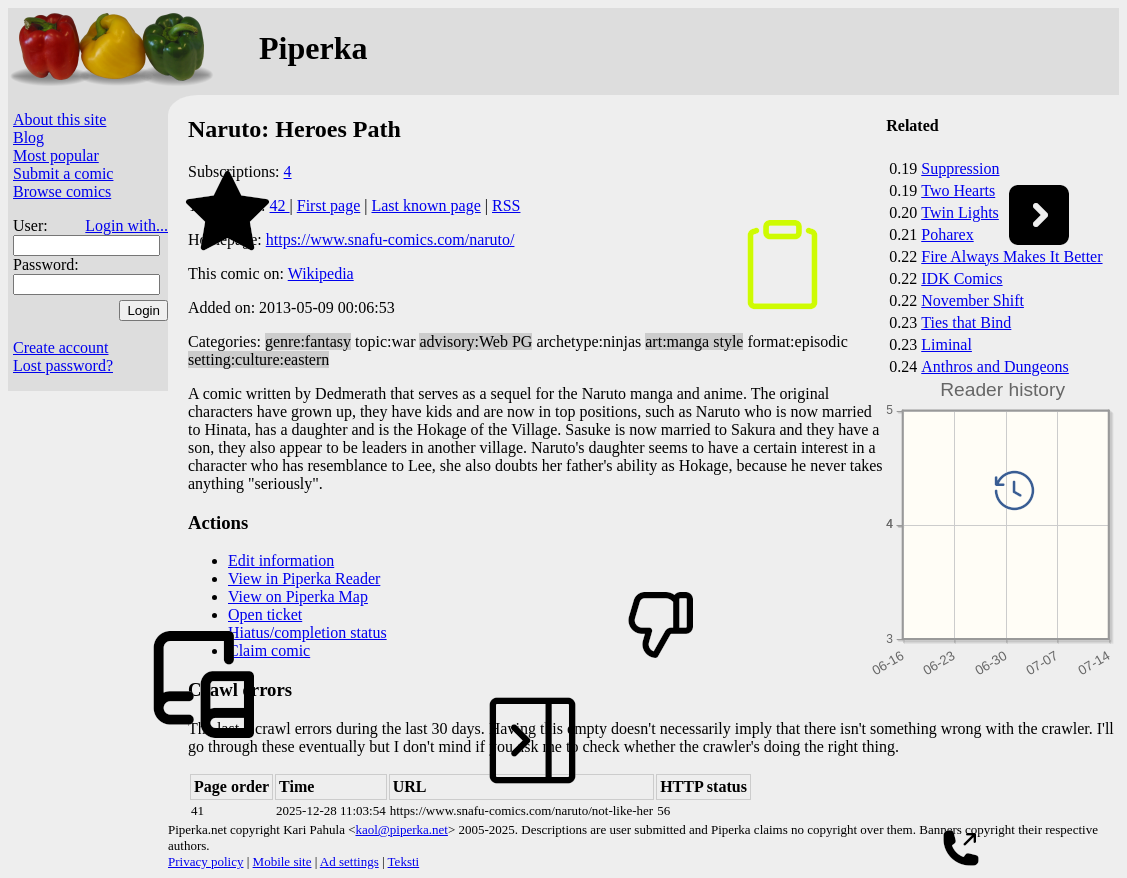 This screenshot has height=878, width=1127. Describe the element at coordinates (1014, 490) in the screenshot. I see `view commit or activity history` at that location.